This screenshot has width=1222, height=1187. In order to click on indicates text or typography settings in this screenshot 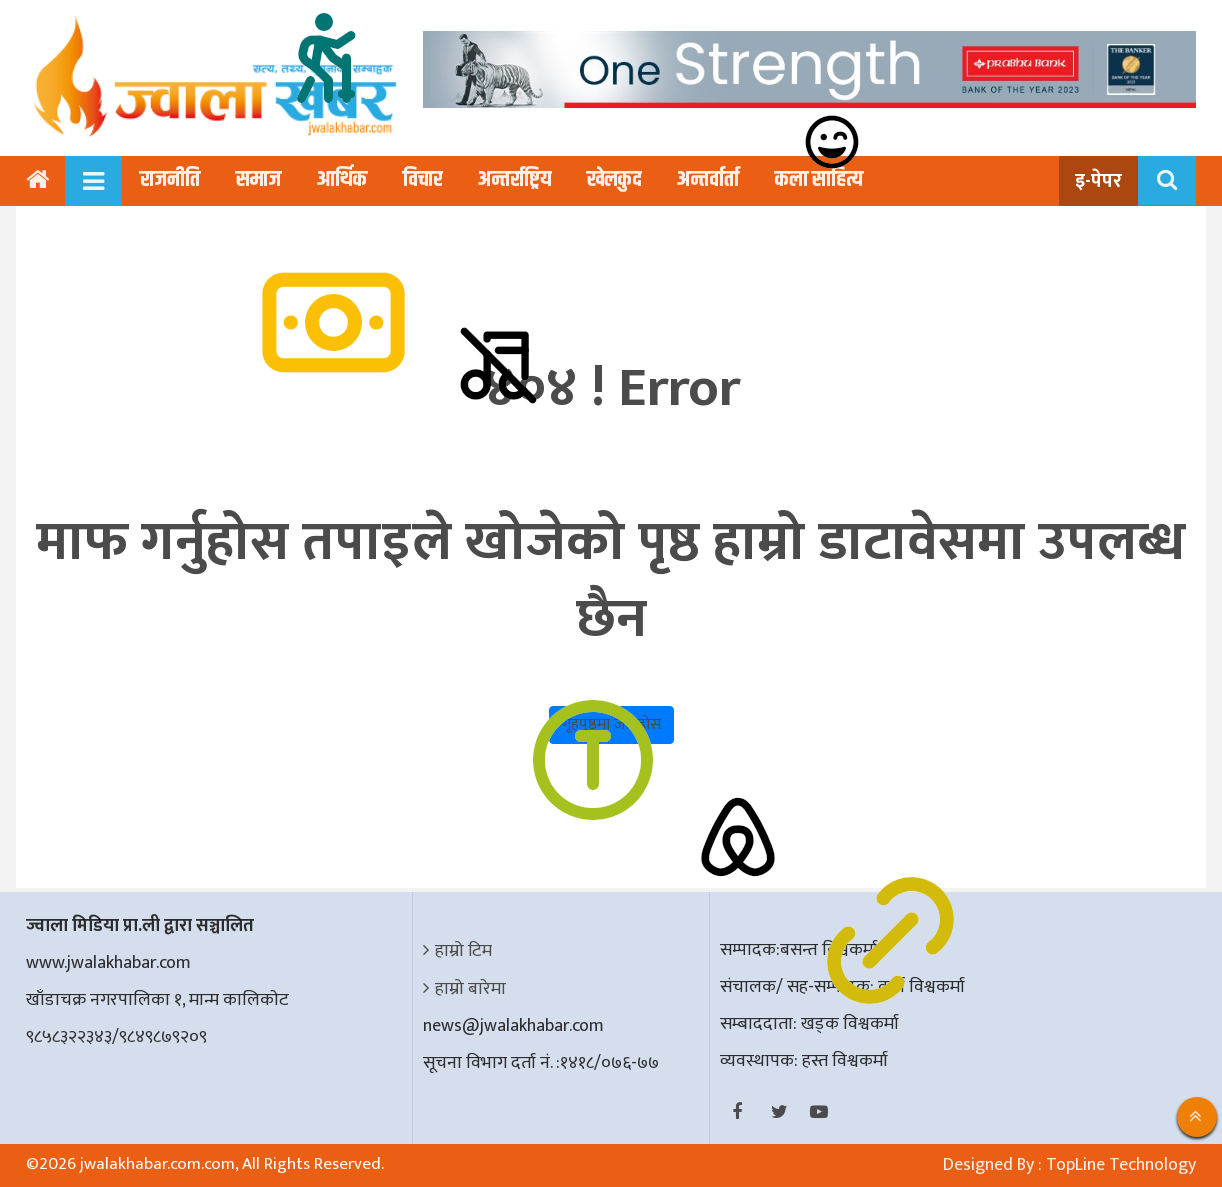, I will do `click(593, 760)`.